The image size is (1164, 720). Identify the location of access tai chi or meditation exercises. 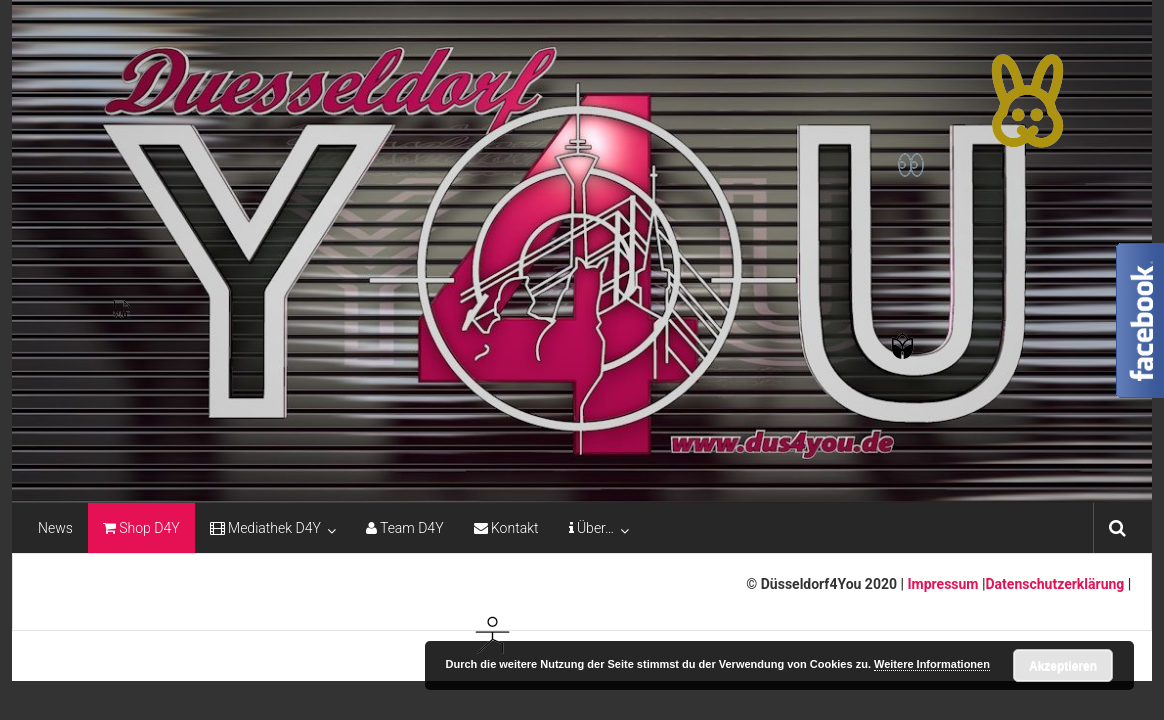
(492, 636).